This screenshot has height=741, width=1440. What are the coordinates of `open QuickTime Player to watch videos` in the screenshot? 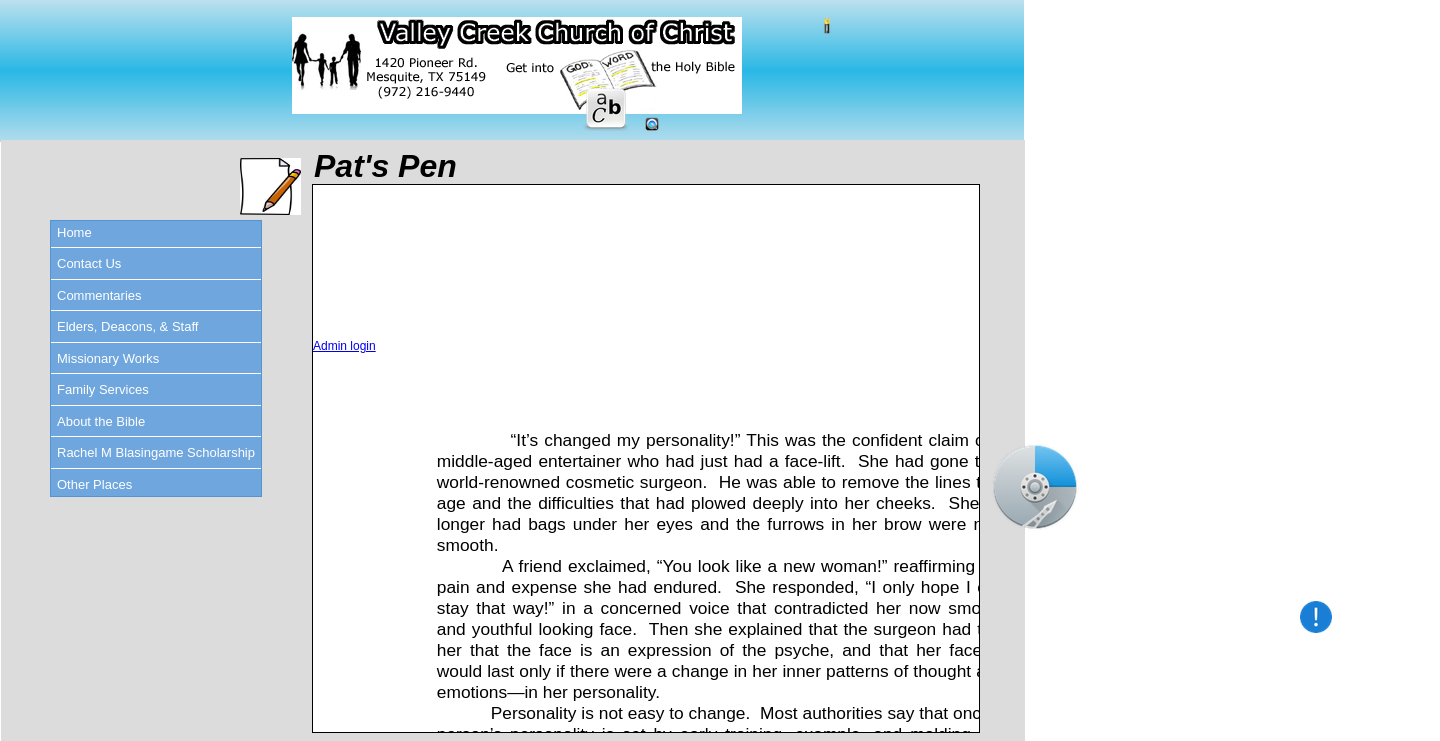 It's located at (652, 124).